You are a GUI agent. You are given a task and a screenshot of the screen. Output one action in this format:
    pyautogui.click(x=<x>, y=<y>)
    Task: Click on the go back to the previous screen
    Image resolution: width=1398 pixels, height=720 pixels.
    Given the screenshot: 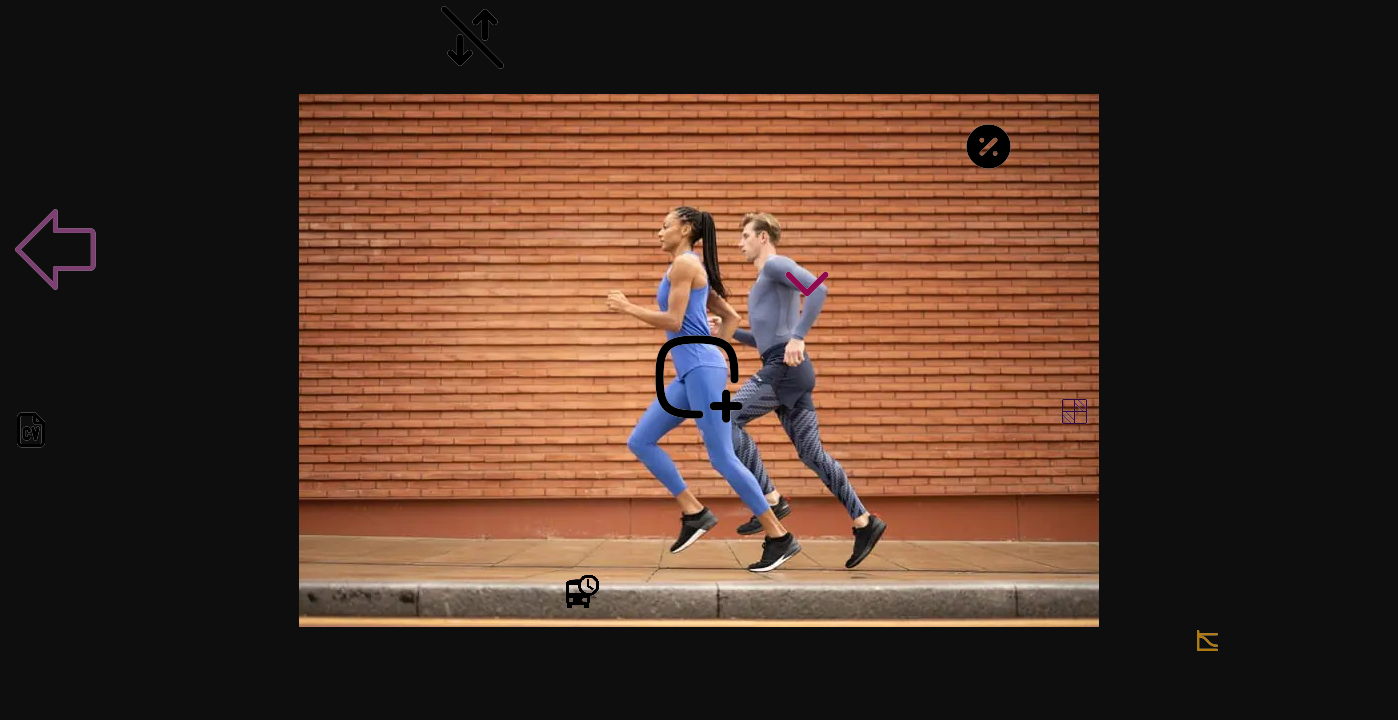 What is the action you would take?
    pyautogui.click(x=58, y=249)
    